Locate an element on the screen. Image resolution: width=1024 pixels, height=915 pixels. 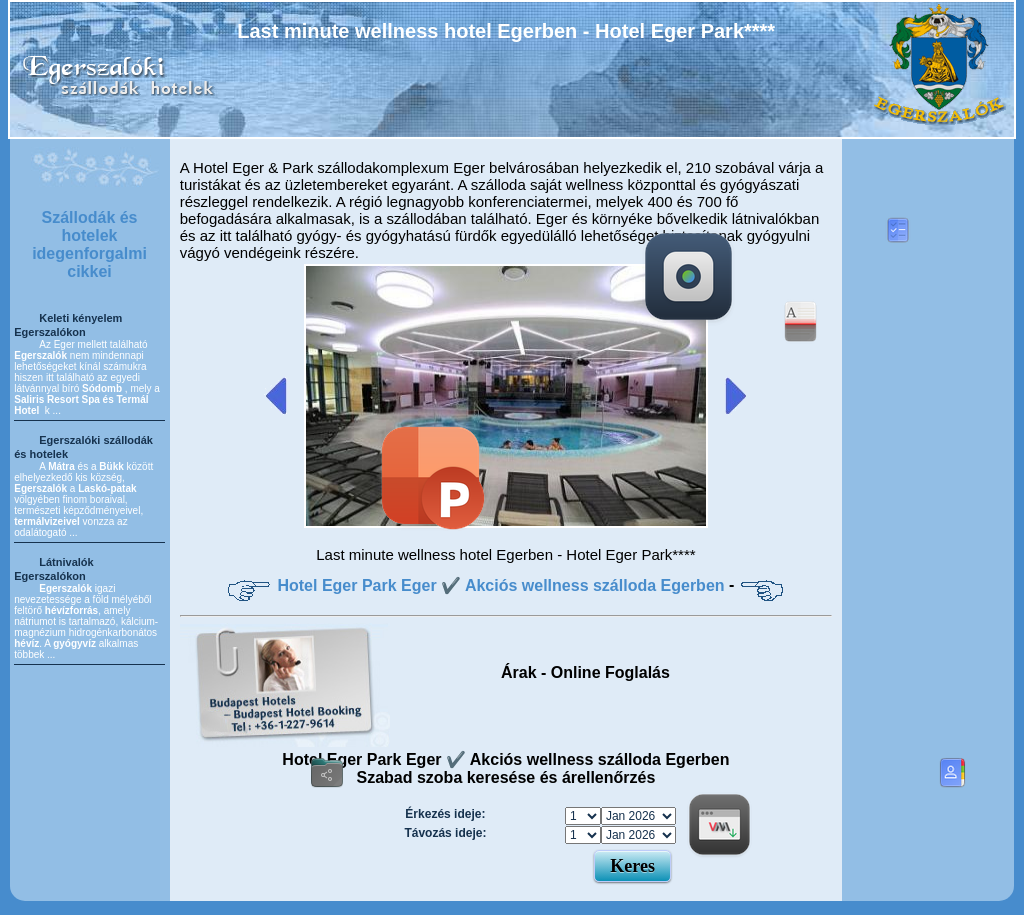
access your public shared folder is located at coordinates (327, 772).